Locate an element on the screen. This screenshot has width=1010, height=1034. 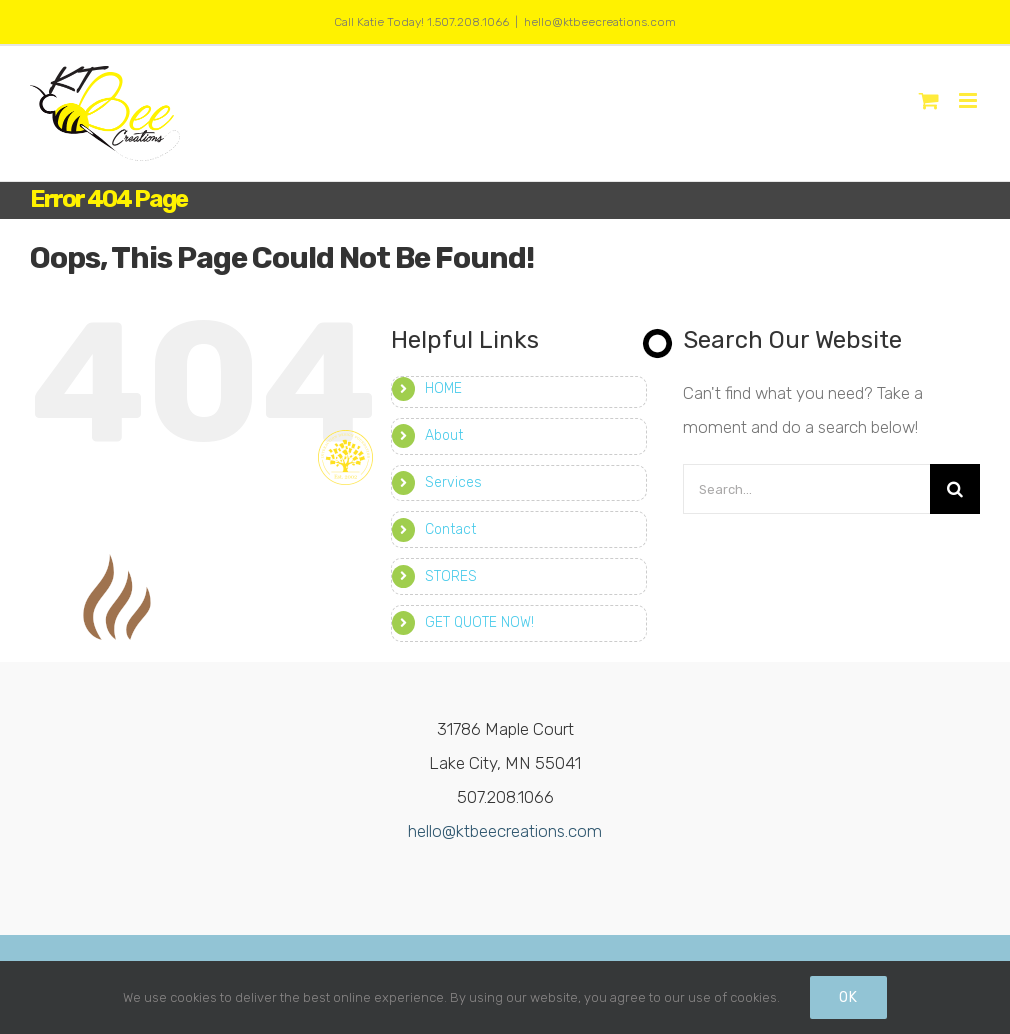
visit the Interaction Design Foundation website is located at coordinates (345, 457).